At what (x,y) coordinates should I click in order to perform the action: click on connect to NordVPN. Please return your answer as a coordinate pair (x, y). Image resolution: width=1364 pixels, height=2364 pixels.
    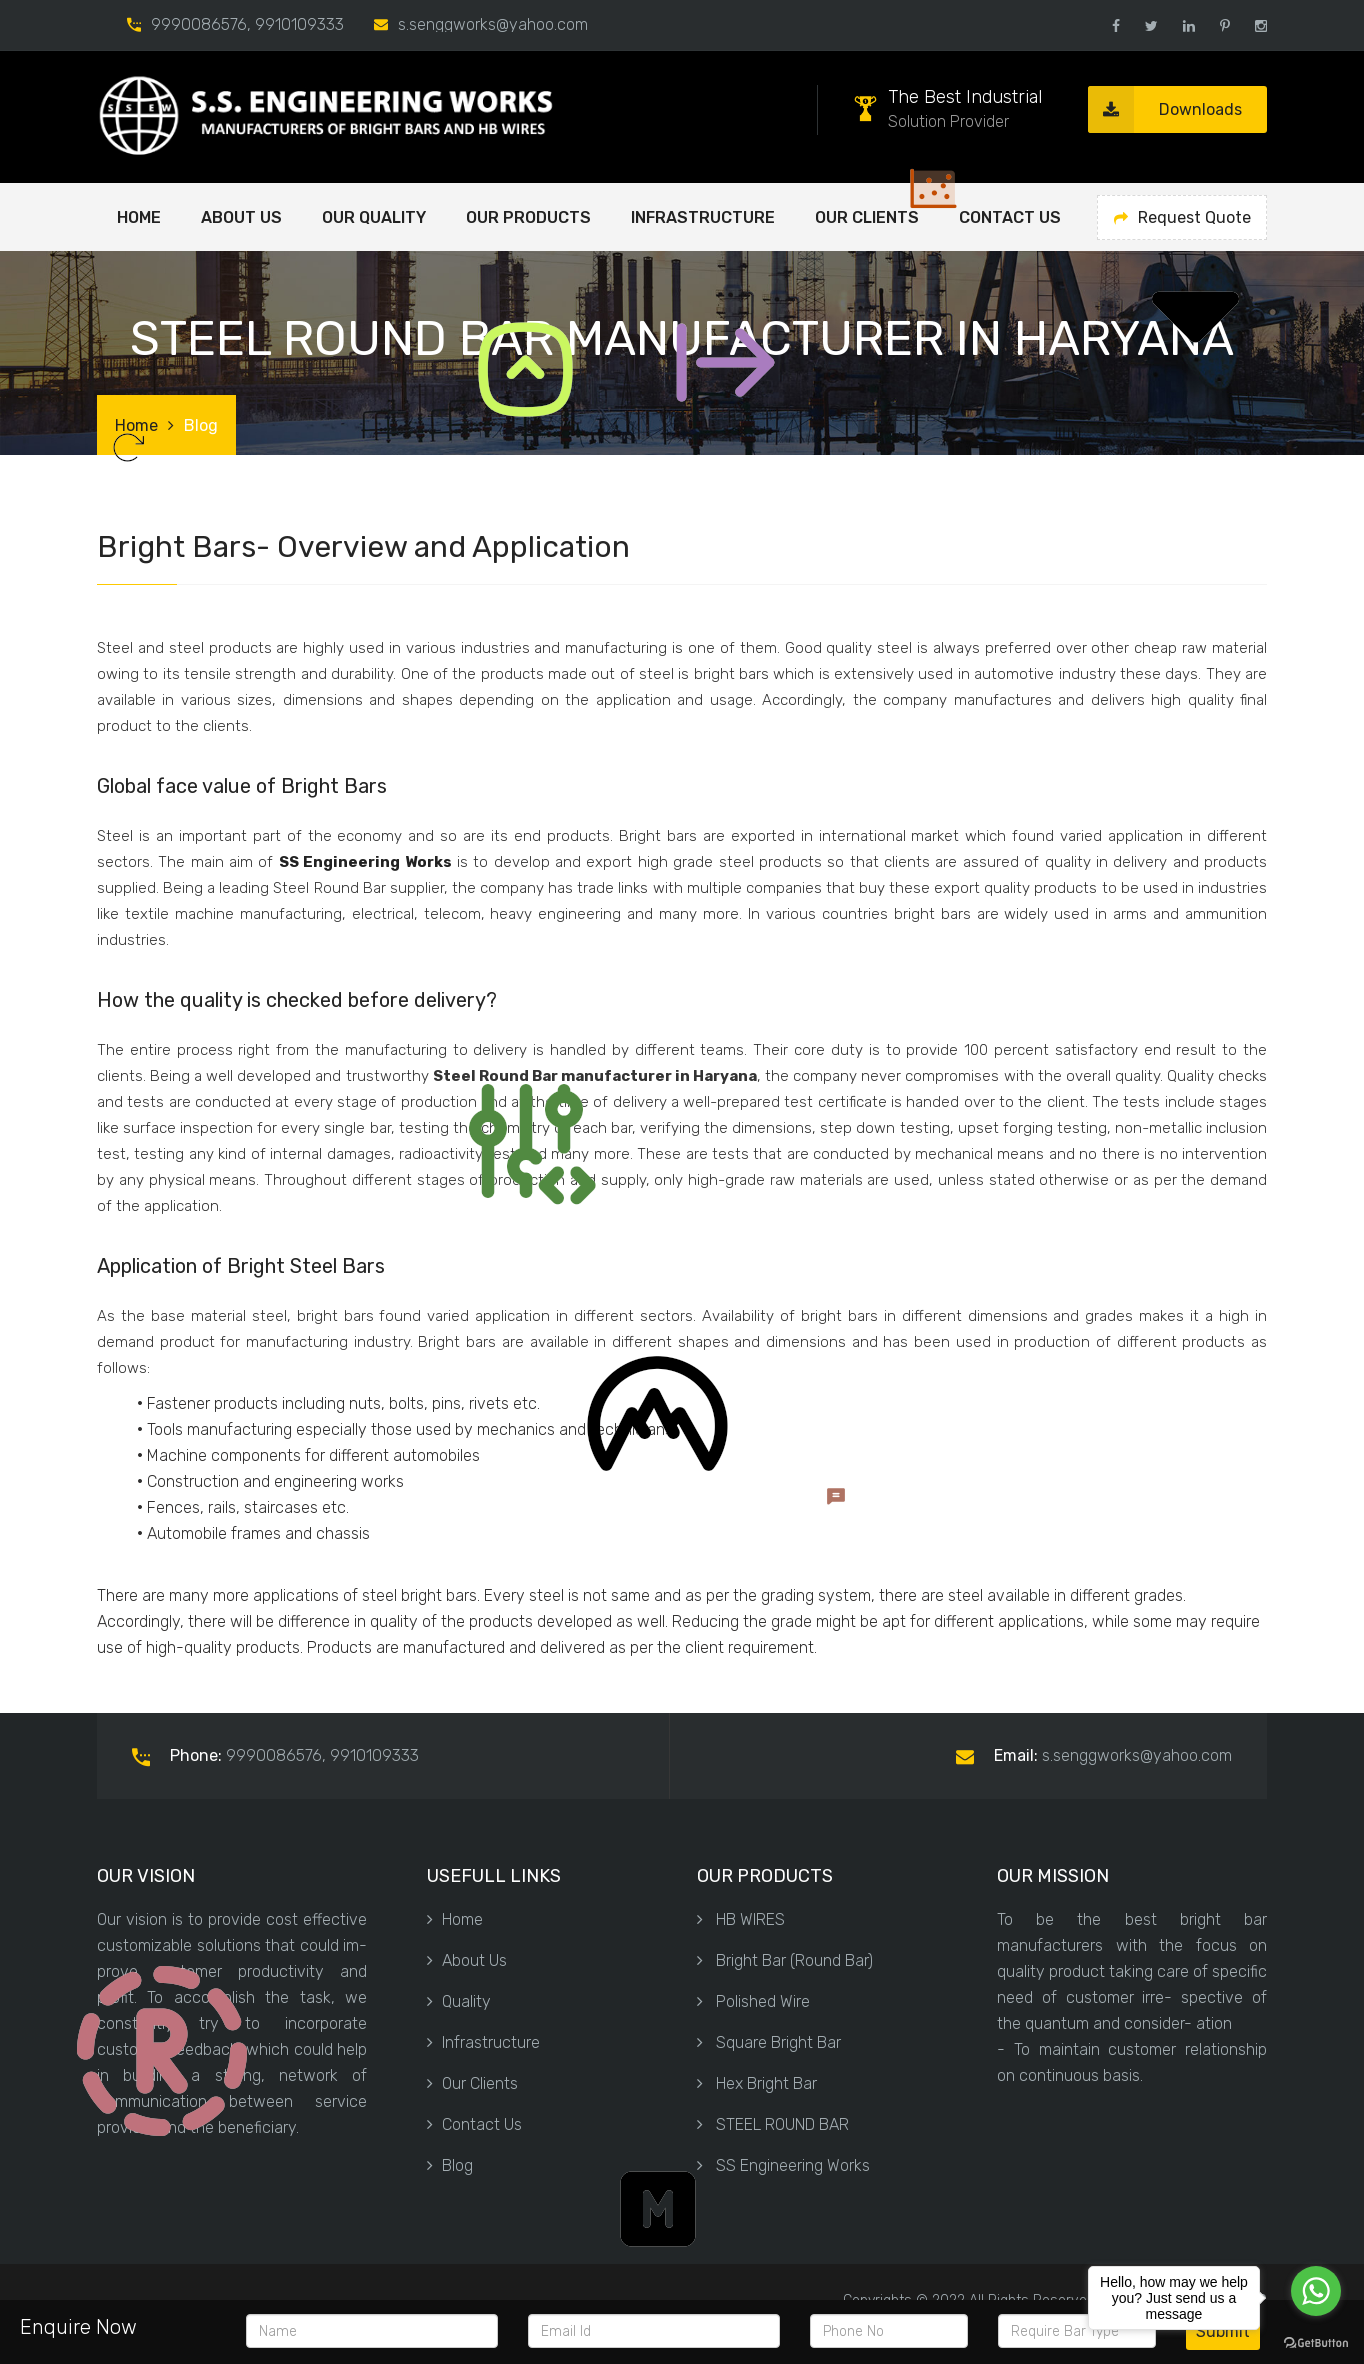
    Looking at the image, I should click on (657, 1413).